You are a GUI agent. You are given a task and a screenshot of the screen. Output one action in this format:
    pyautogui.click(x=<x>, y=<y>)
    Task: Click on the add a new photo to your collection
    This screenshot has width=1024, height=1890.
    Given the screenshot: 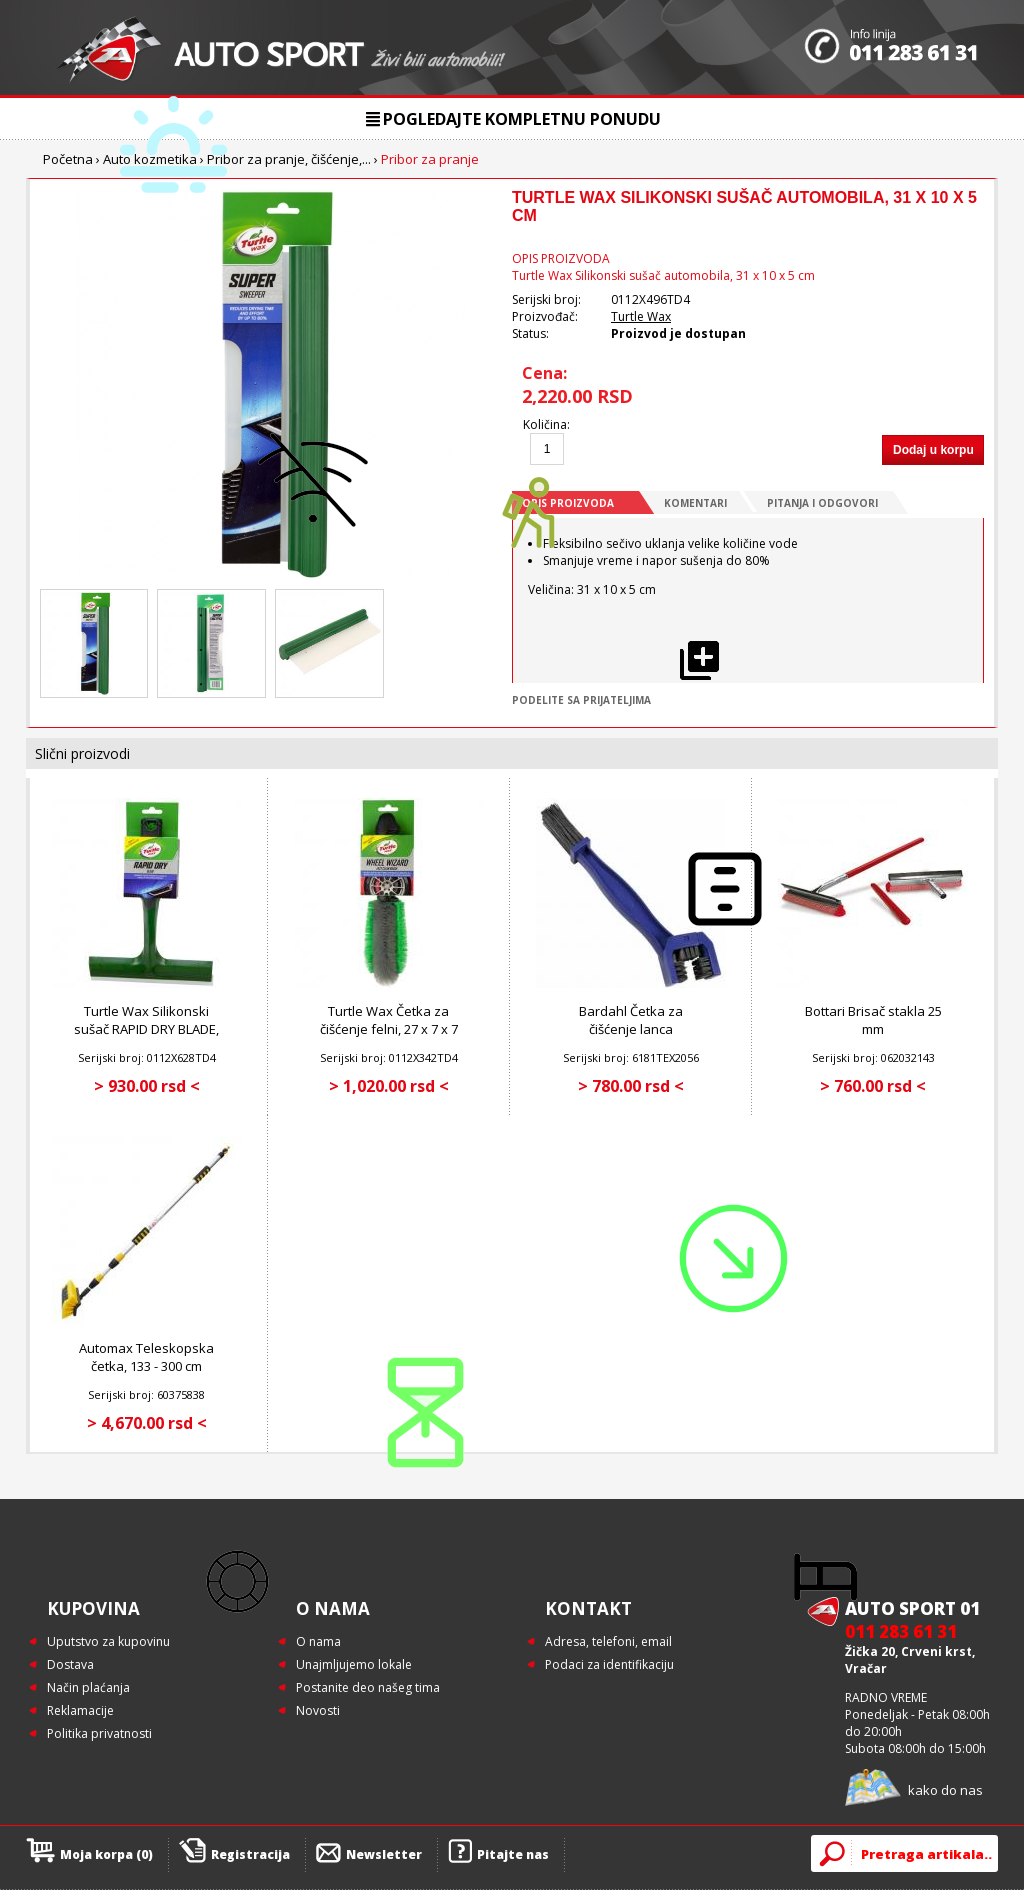 What is the action you would take?
    pyautogui.click(x=699, y=660)
    